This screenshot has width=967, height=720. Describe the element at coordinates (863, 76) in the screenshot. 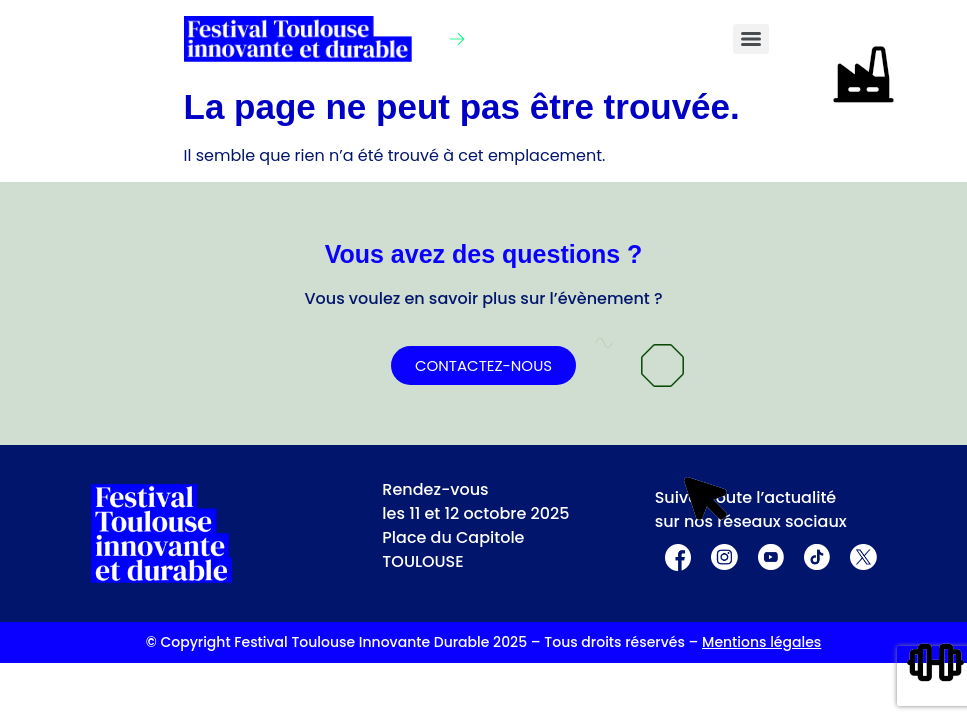

I see `view manufacturing or production settings` at that location.